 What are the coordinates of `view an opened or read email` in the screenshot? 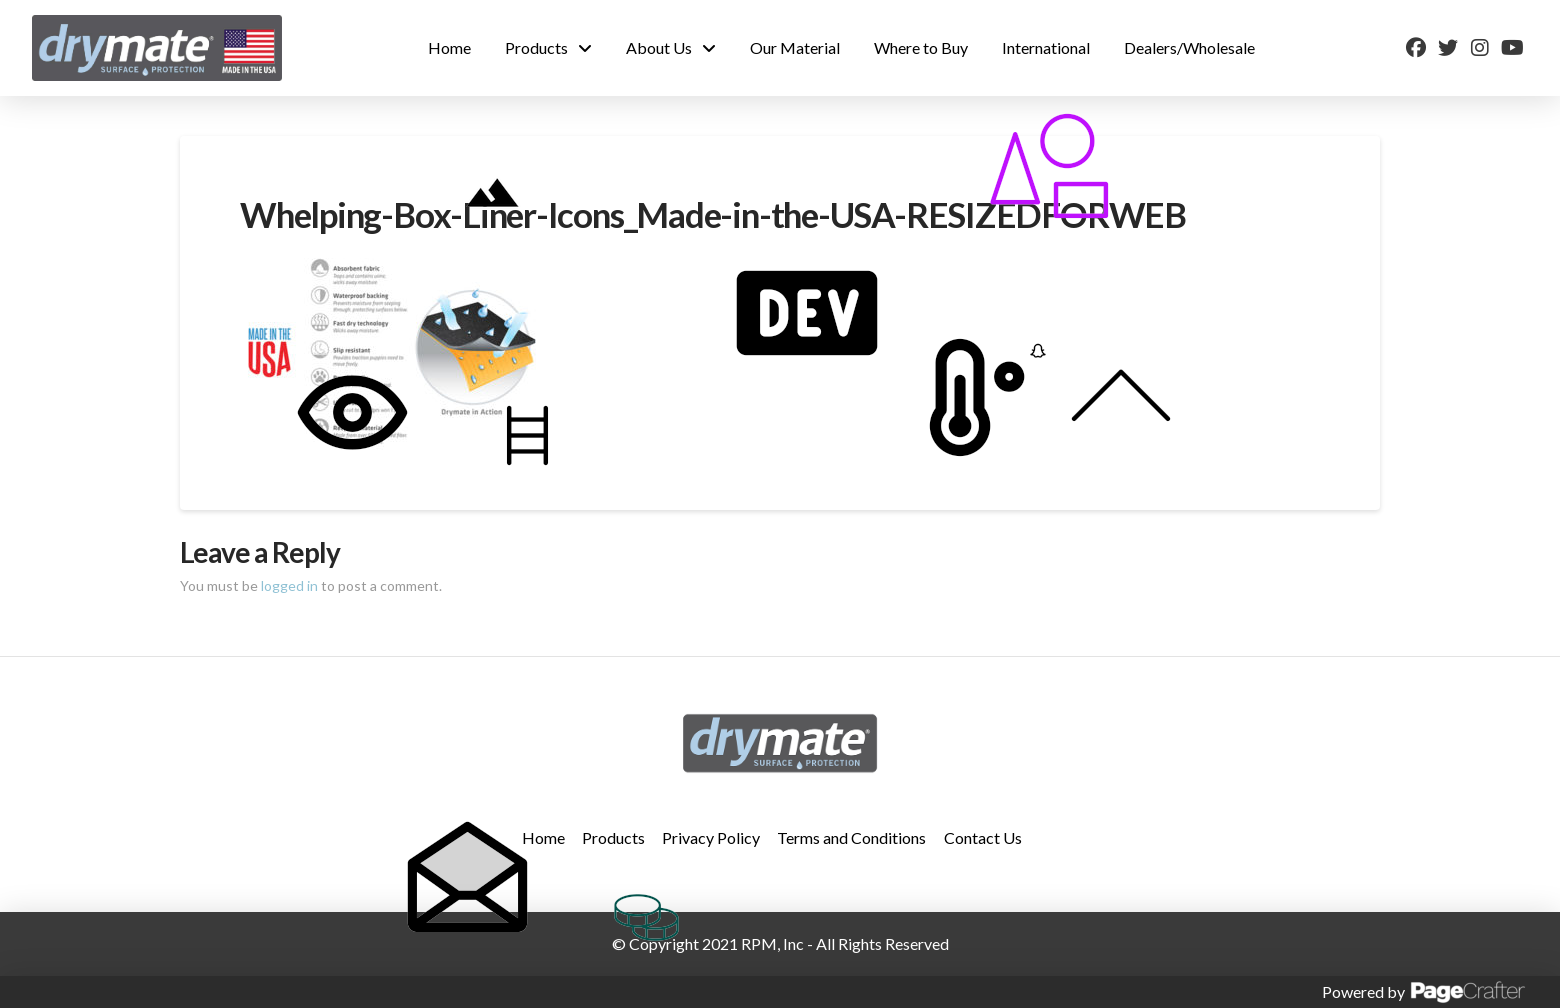 It's located at (467, 881).